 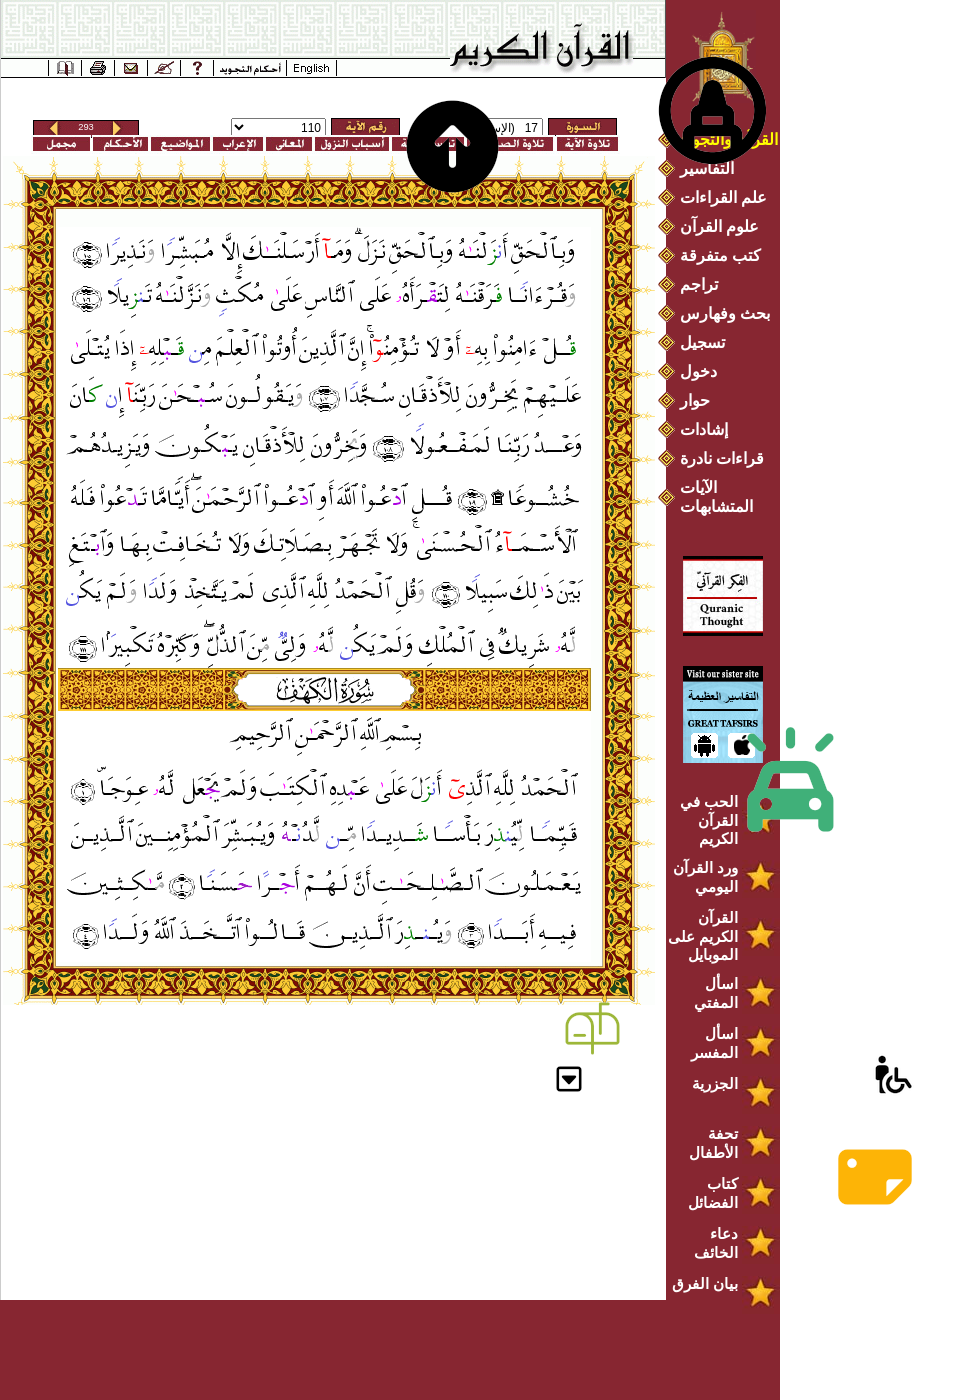 What do you see at coordinates (875, 1177) in the screenshot?
I see `indicates tarp or cover item` at bounding box center [875, 1177].